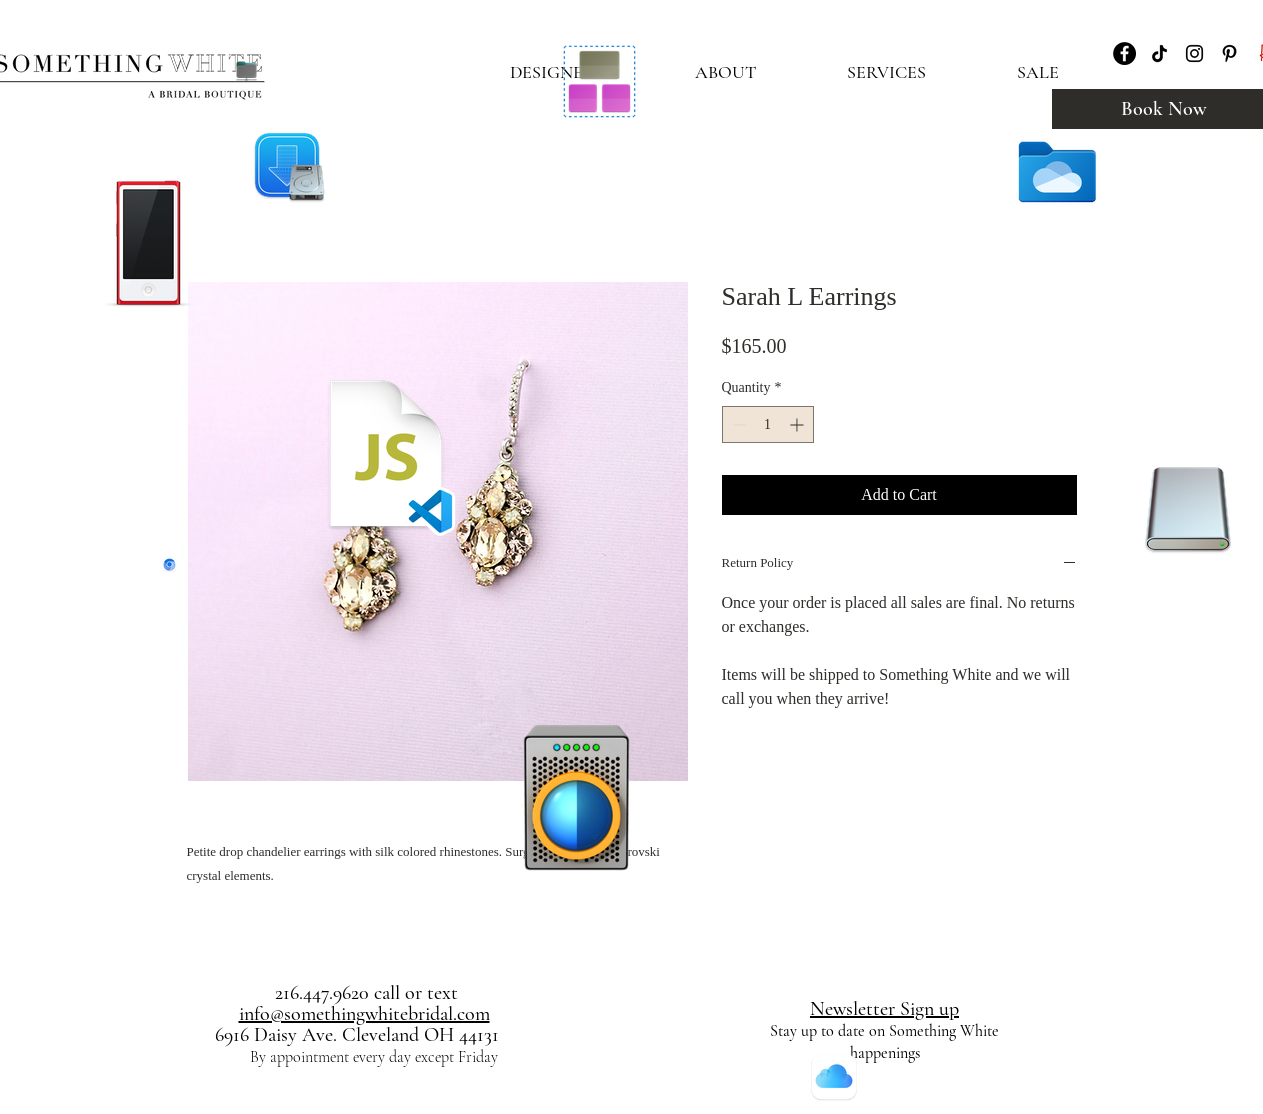 The height and width of the screenshot is (1114, 1263). Describe the element at coordinates (599, 81) in the screenshot. I see `select all items in the current view` at that location.